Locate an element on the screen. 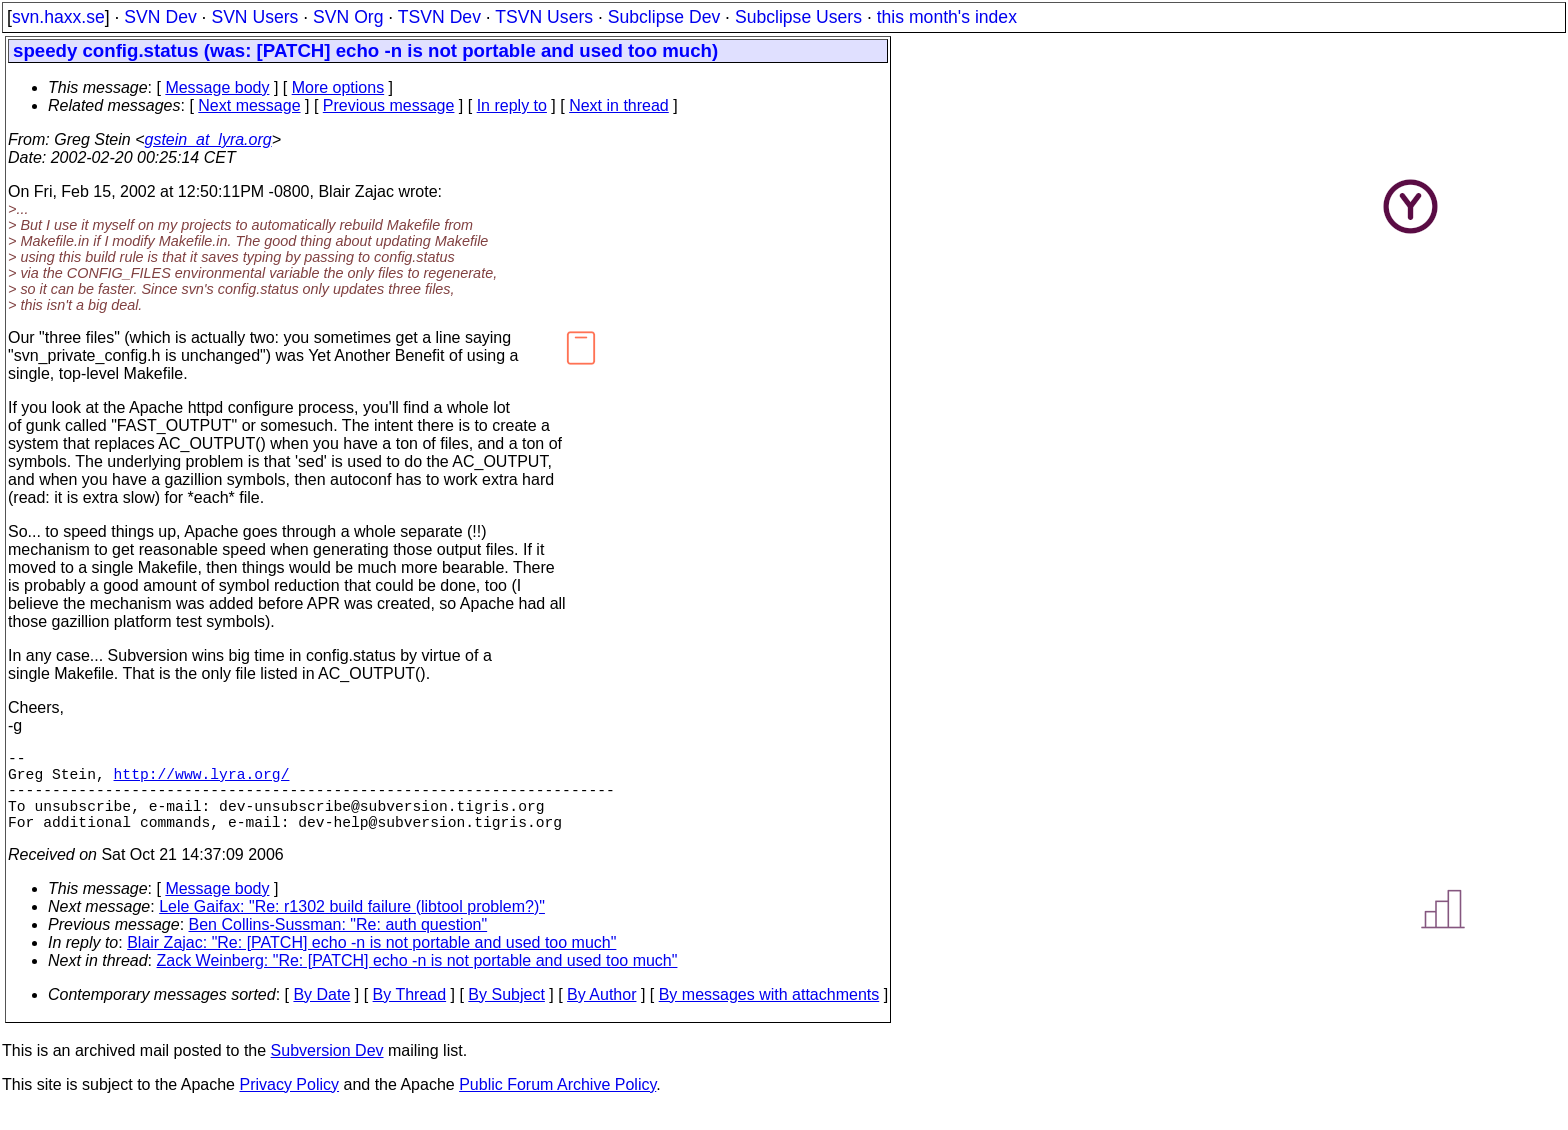  tablet device with speaker is located at coordinates (581, 348).